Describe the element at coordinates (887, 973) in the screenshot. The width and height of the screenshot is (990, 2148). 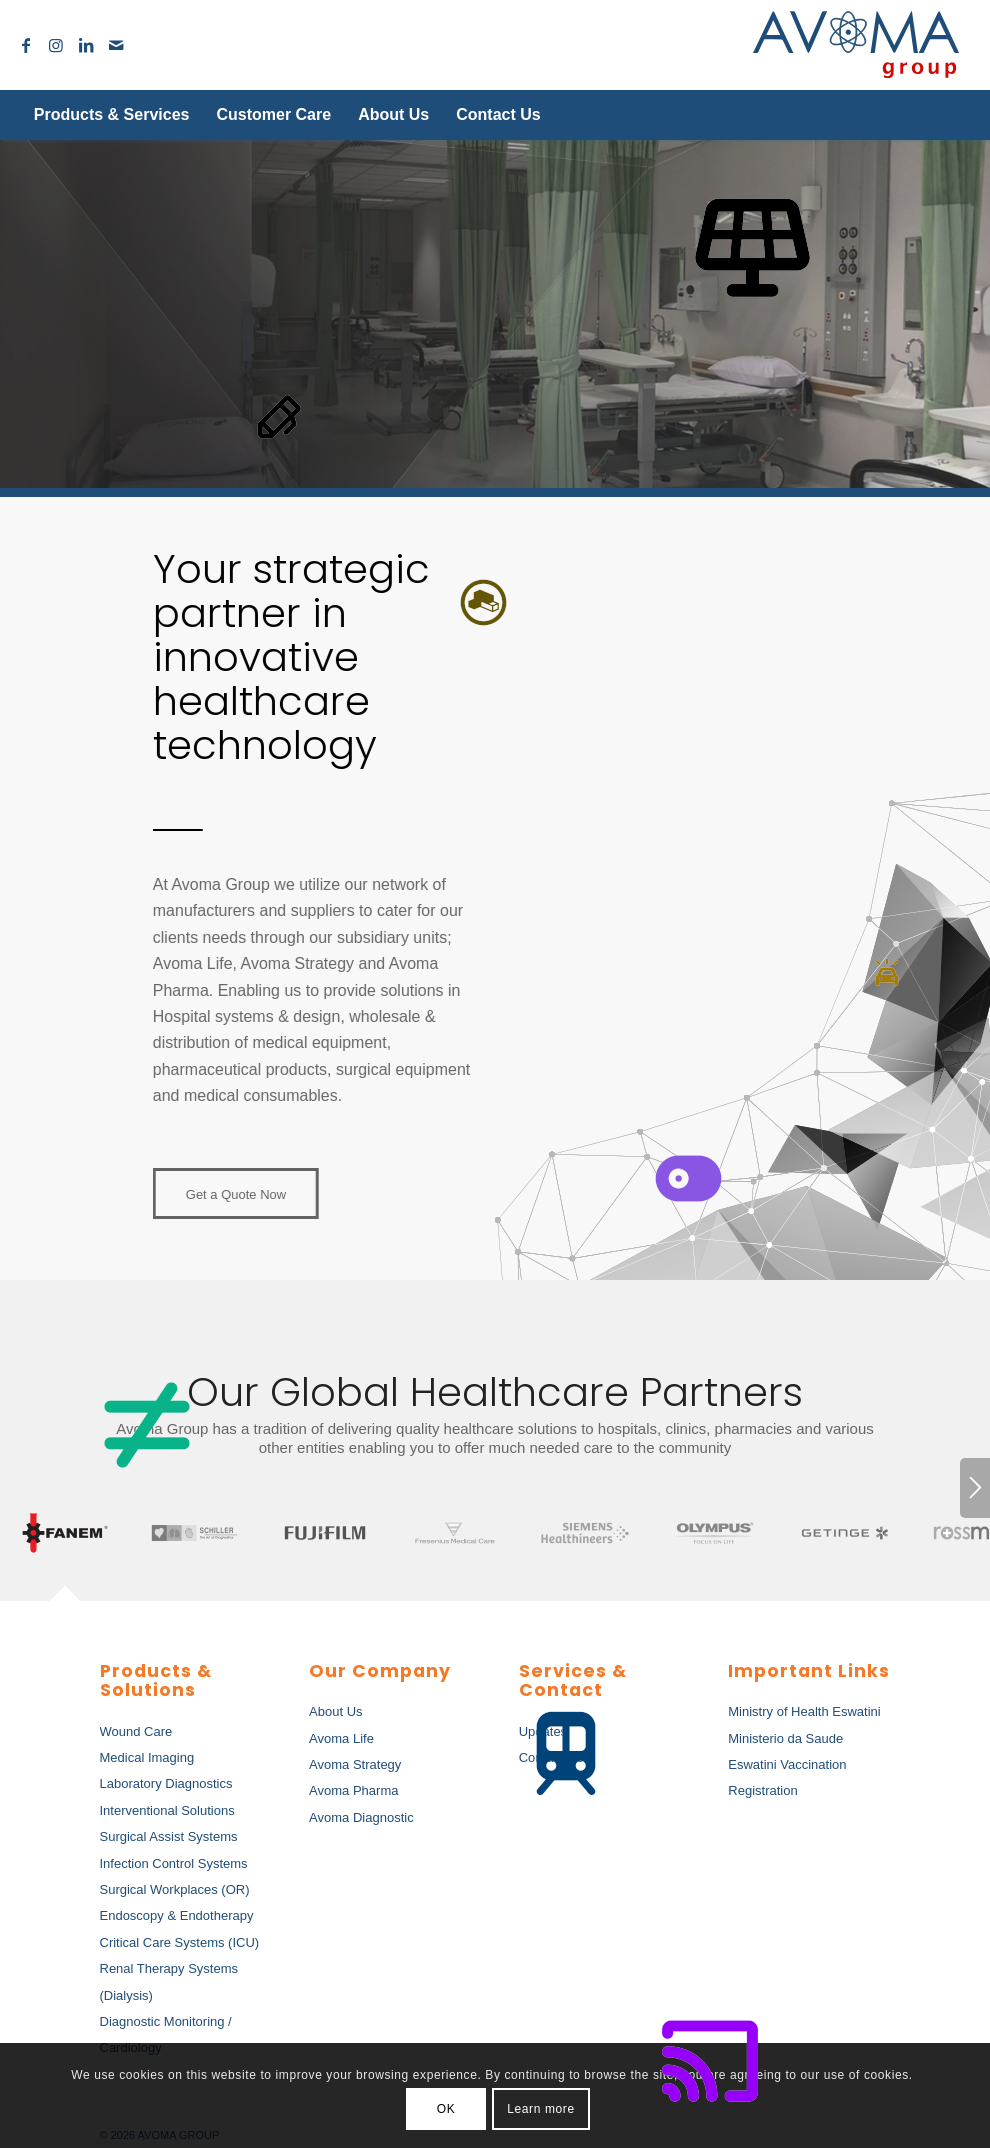
I see `indicates vehicle is currently active or running` at that location.